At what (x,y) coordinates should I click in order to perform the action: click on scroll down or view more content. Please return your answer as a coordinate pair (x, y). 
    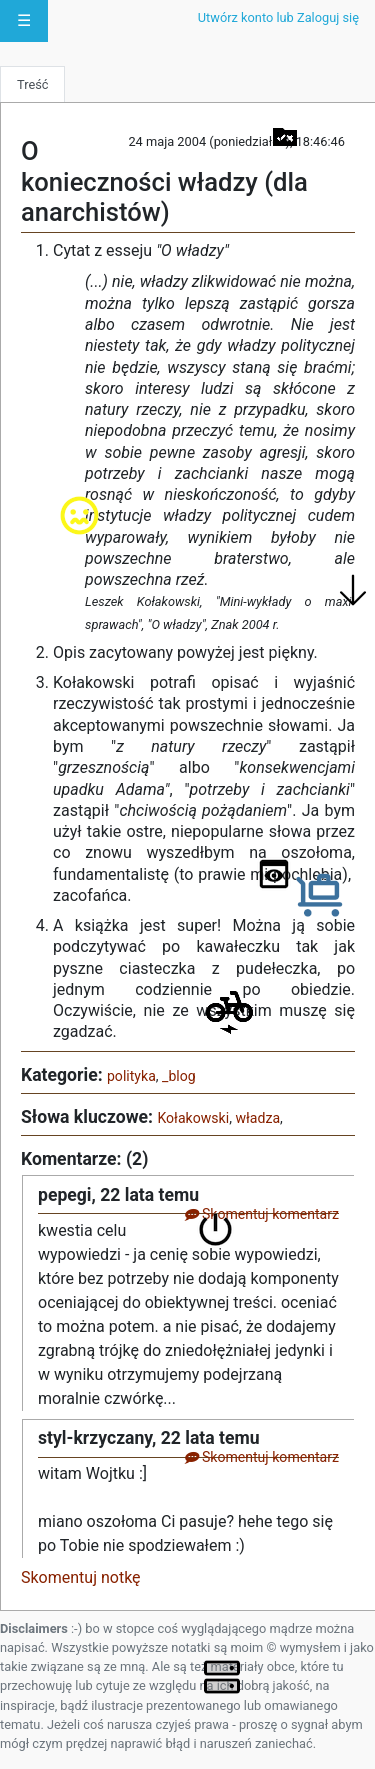
    Looking at the image, I should click on (353, 590).